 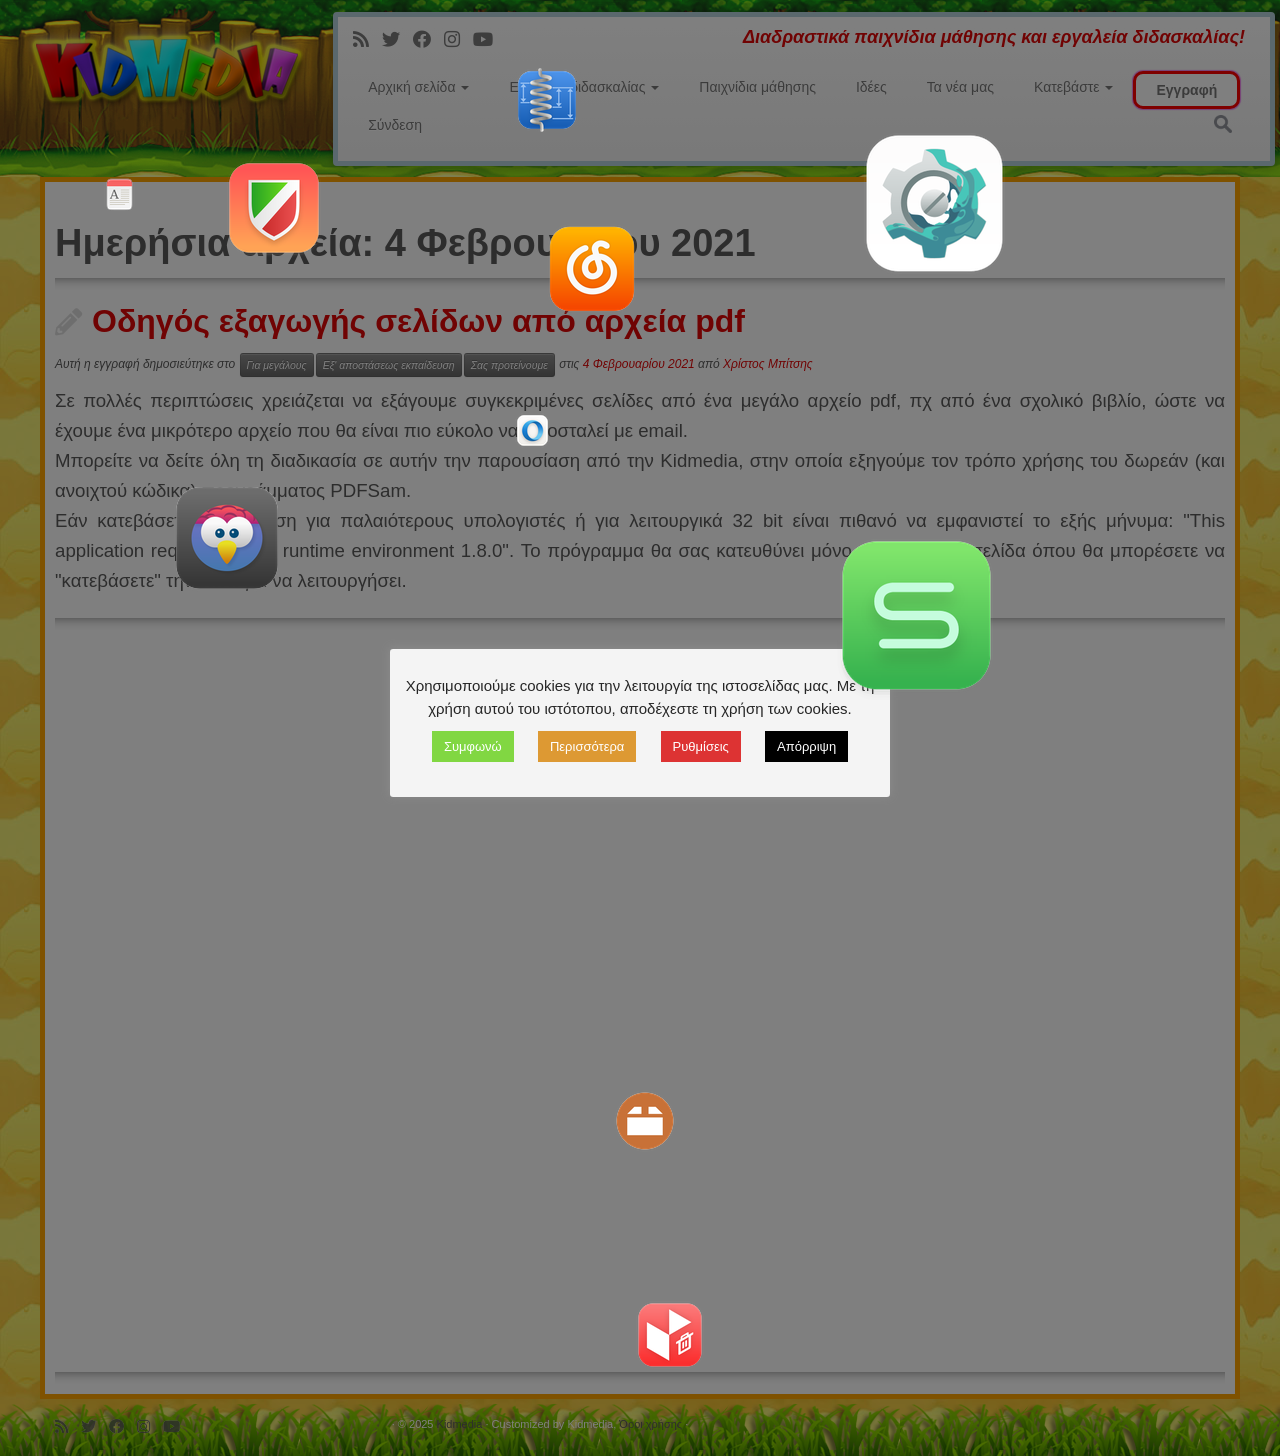 What do you see at coordinates (592, 269) in the screenshot?
I see `open netease cloud music app` at bounding box center [592, 269].